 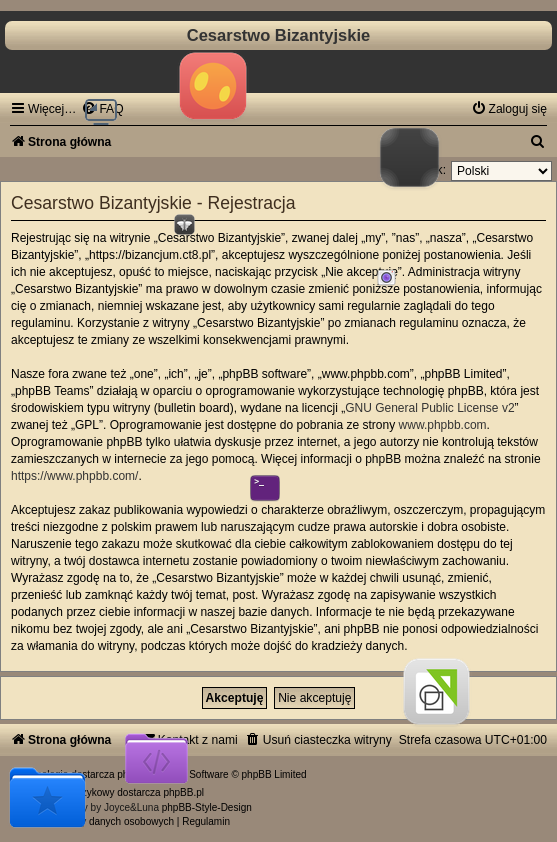 I want to click on open the camera app, so click(x=386, y=277).